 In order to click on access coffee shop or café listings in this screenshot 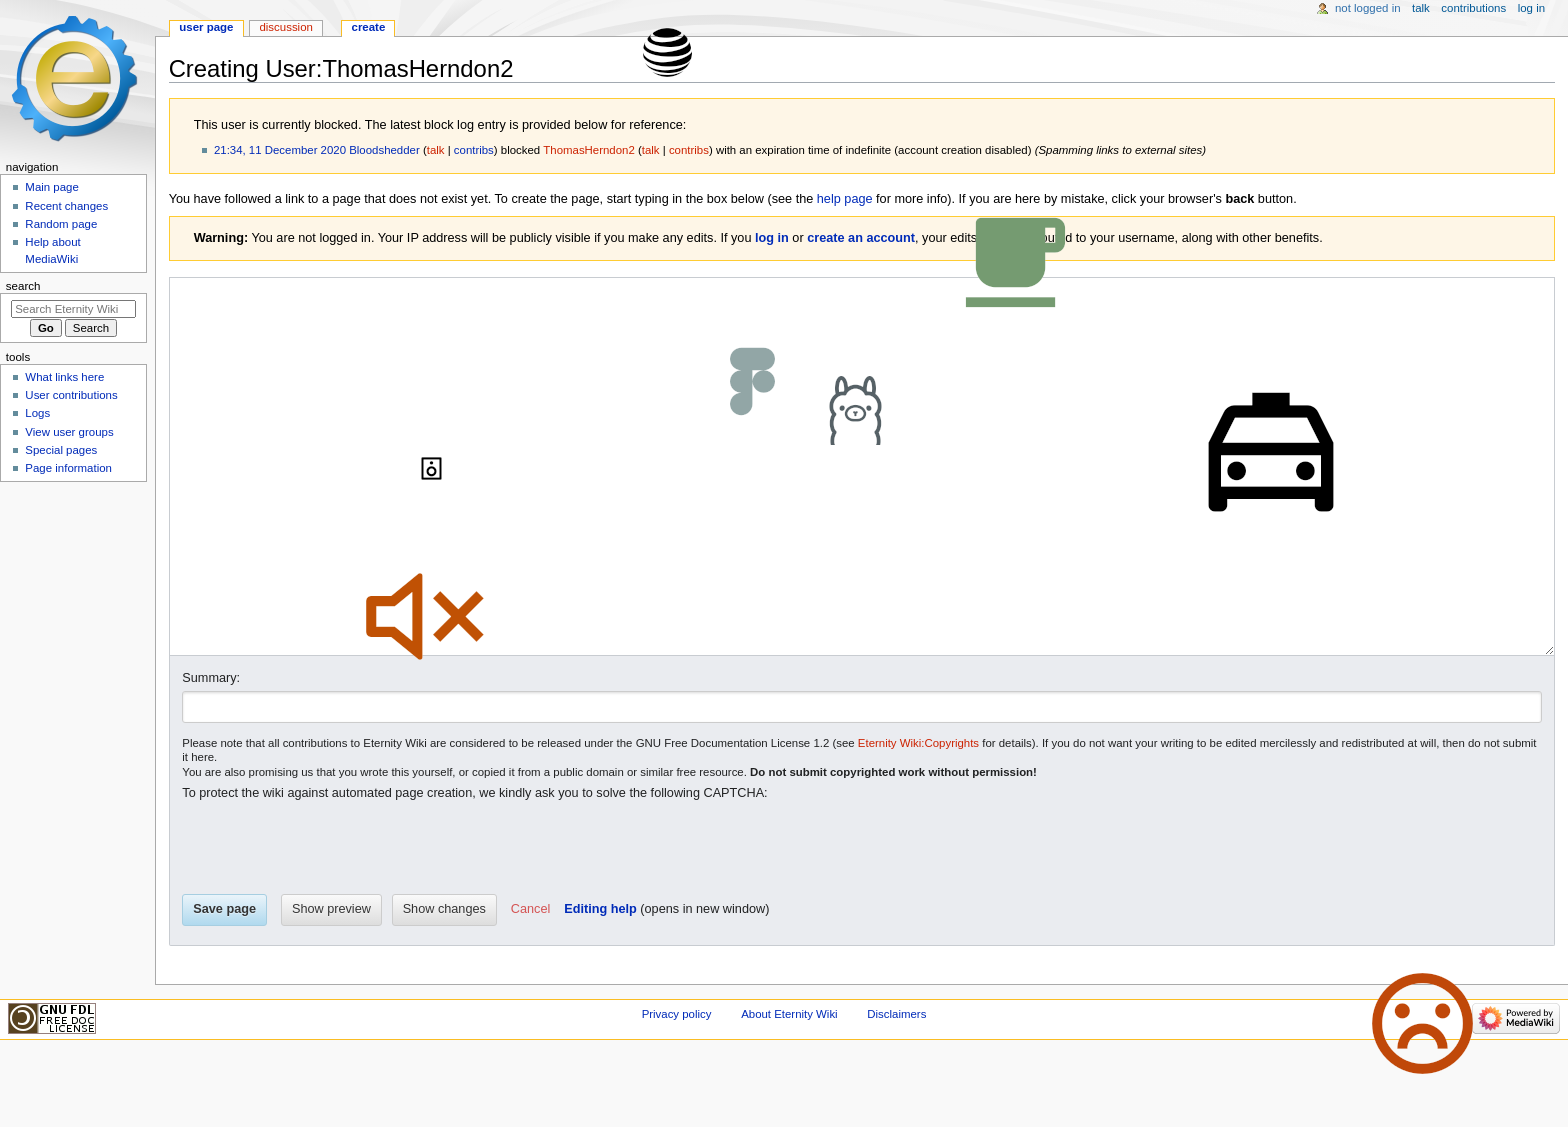, I will do `click(1015, 262)`.